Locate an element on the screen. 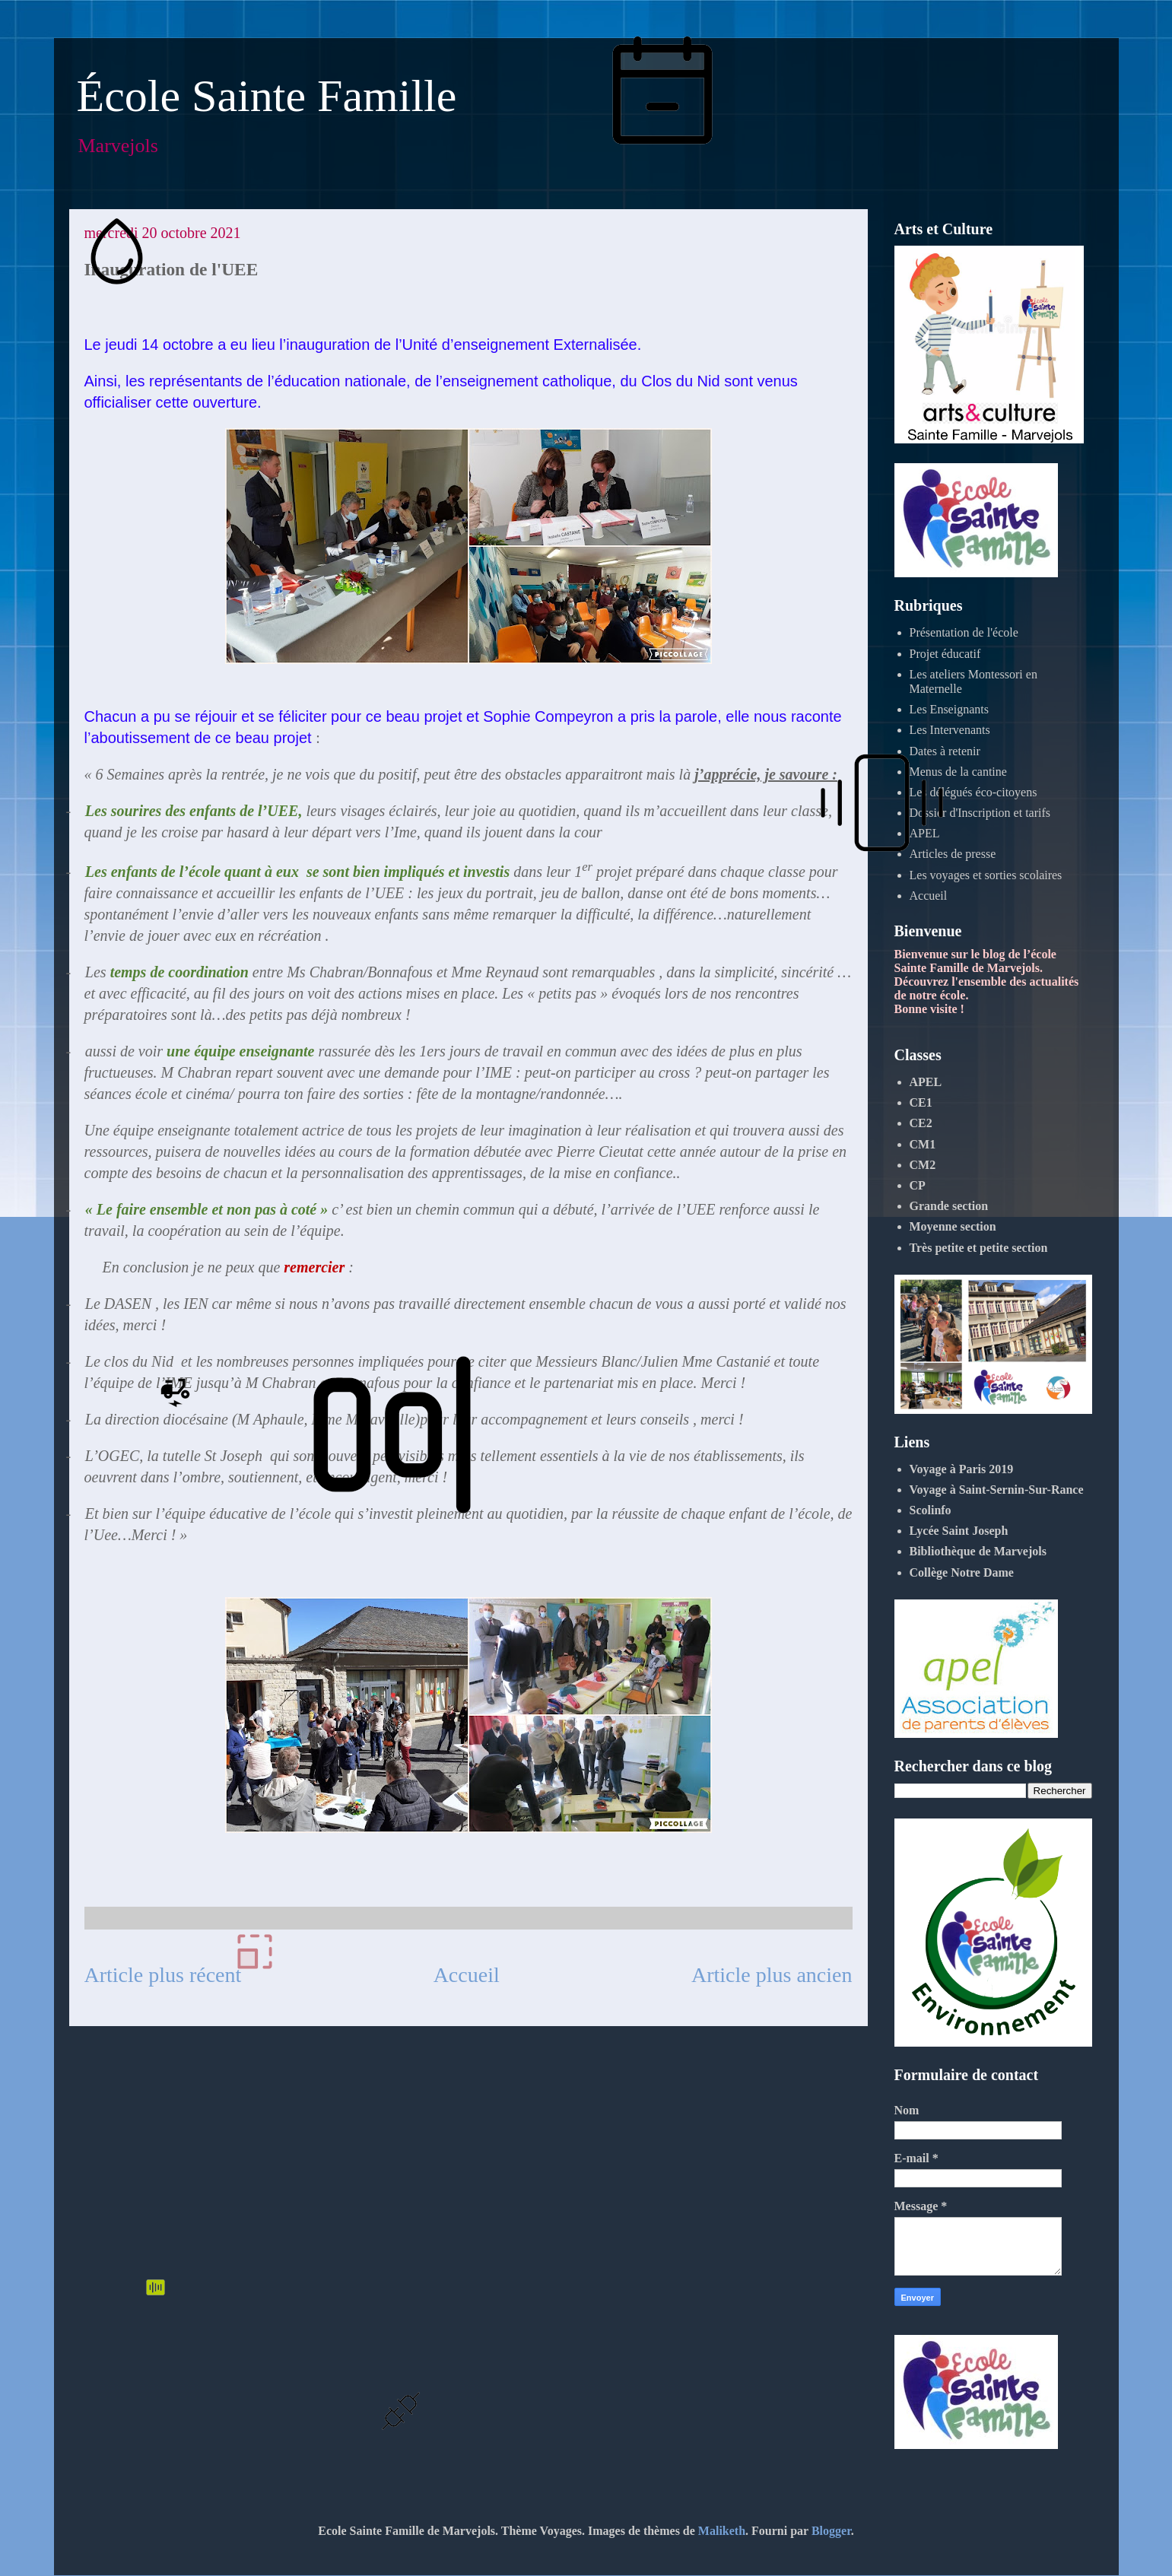 Image resolution: width=1172 pixels, height=2576 pixels. adjust water or hydration settings is located at coordinates (116, 253).